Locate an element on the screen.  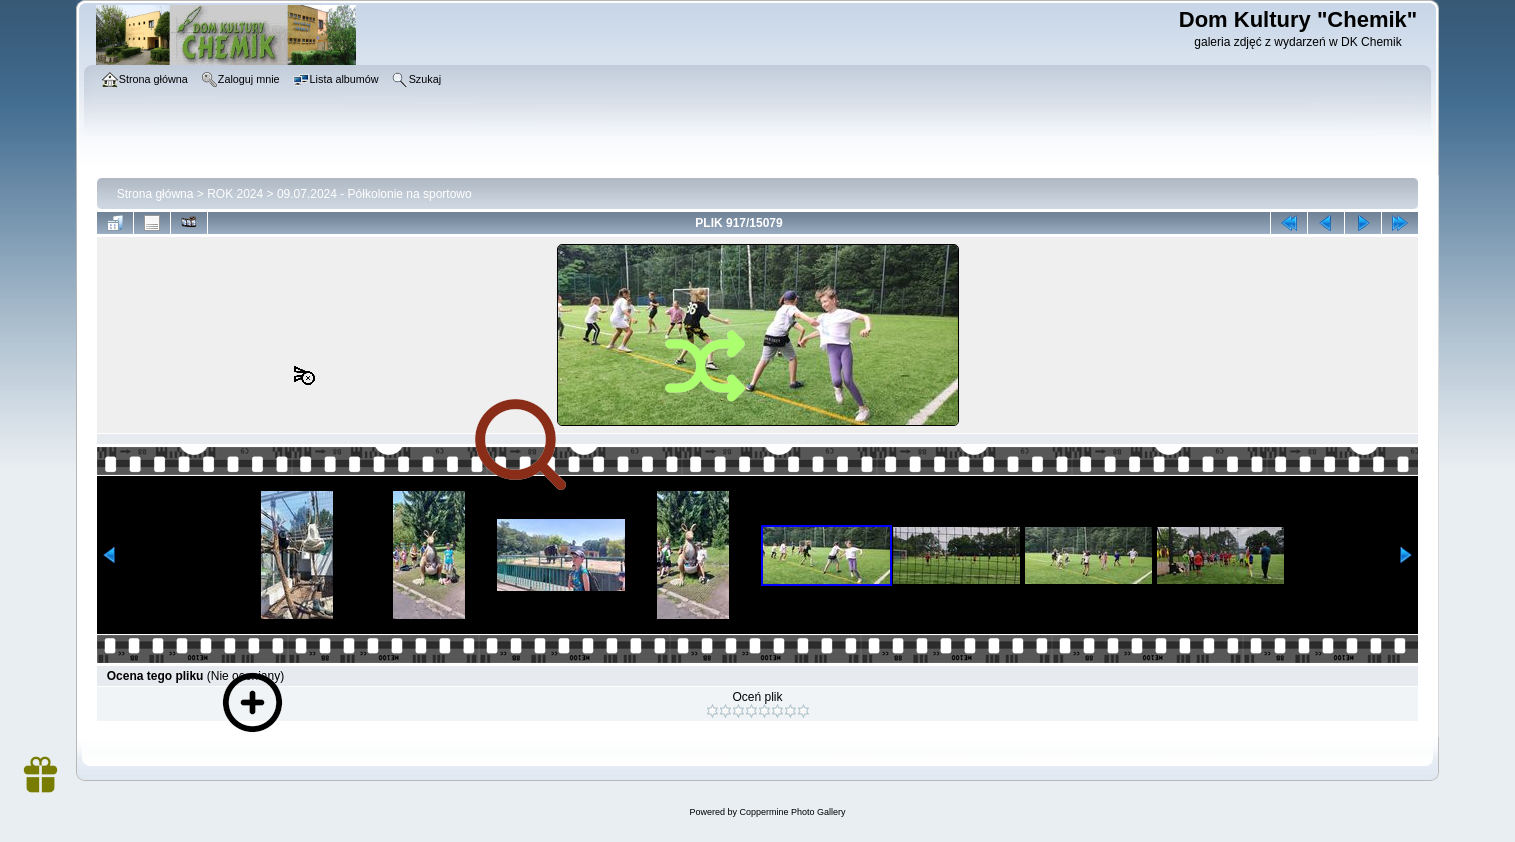
add a new item is located at coordinates (252, 702).